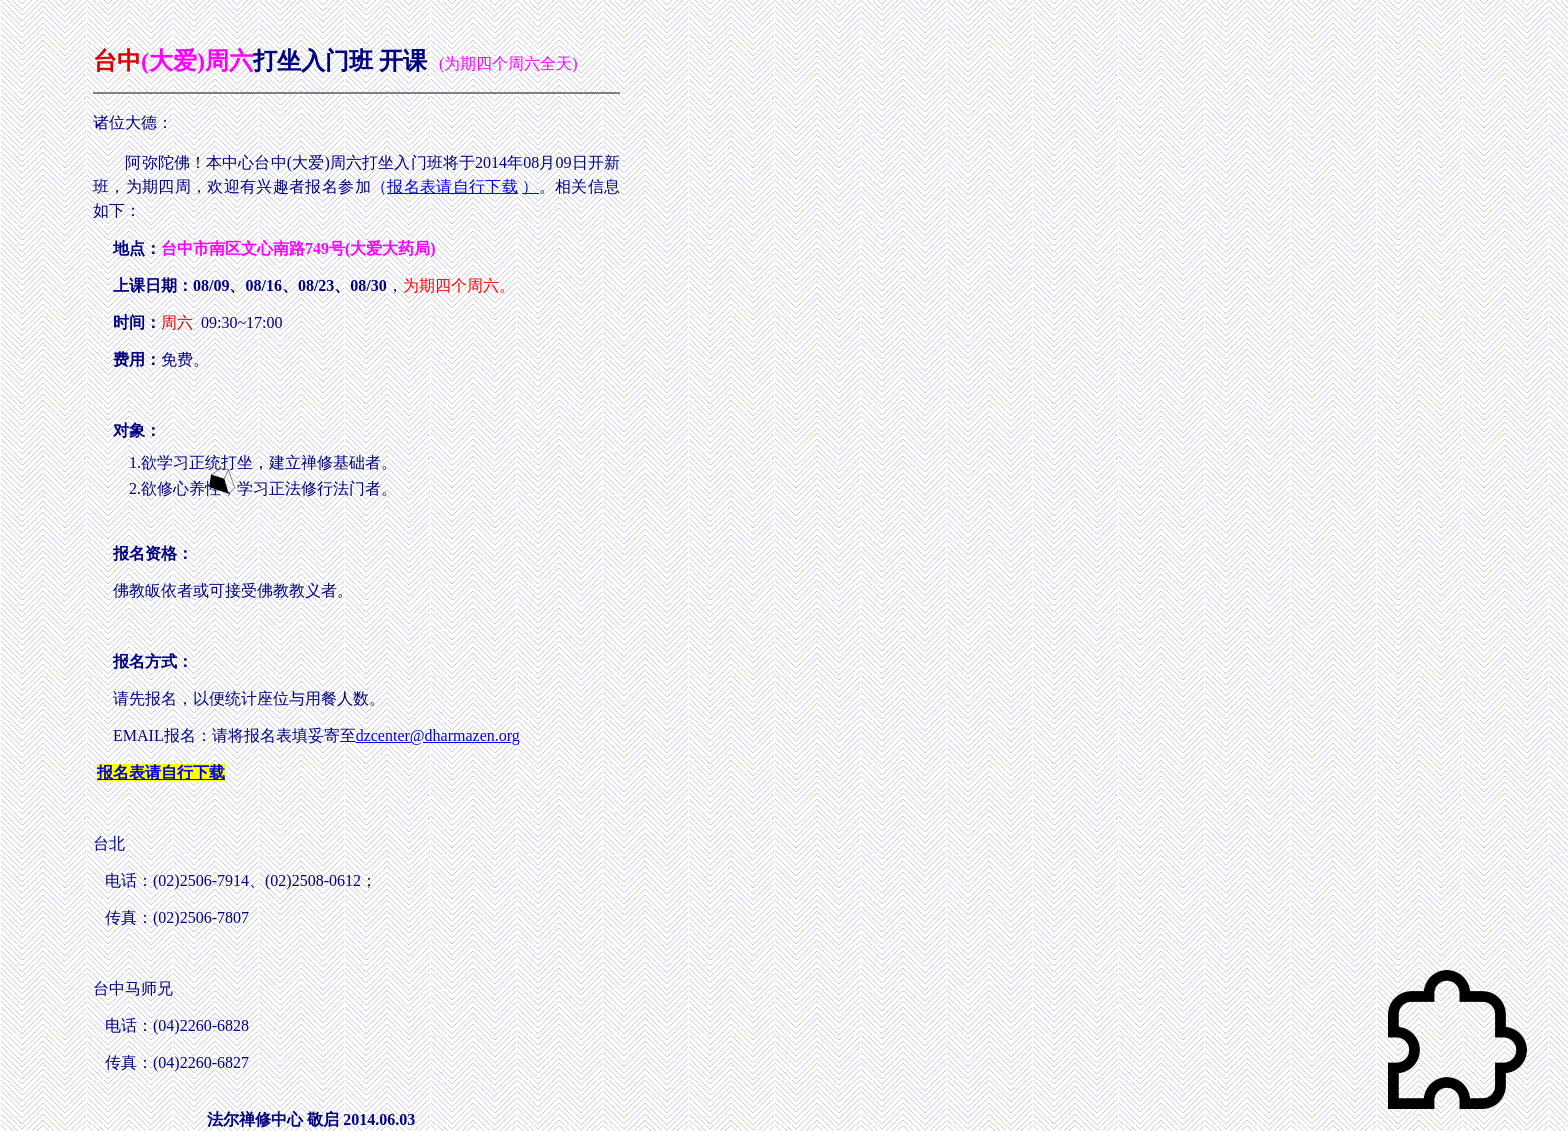 Image resolution: width=1568 pixels, height=1131 pixels. What do you see at coordinates (222, 481) in the screenshot?
I see `gurobi optimization software logo` at bounding box center [222, 481].